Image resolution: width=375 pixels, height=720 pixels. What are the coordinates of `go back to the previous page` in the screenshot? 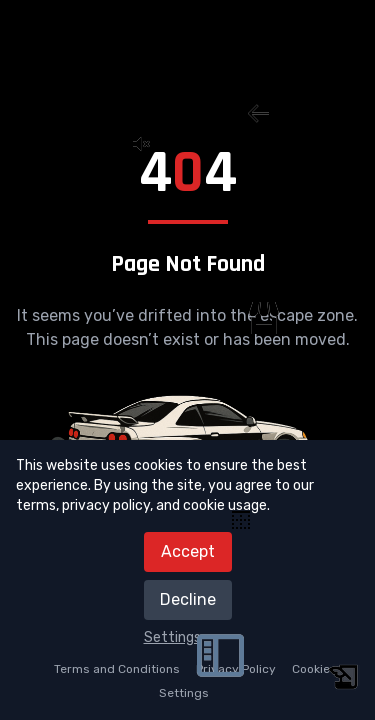 It's located at (258, 113).